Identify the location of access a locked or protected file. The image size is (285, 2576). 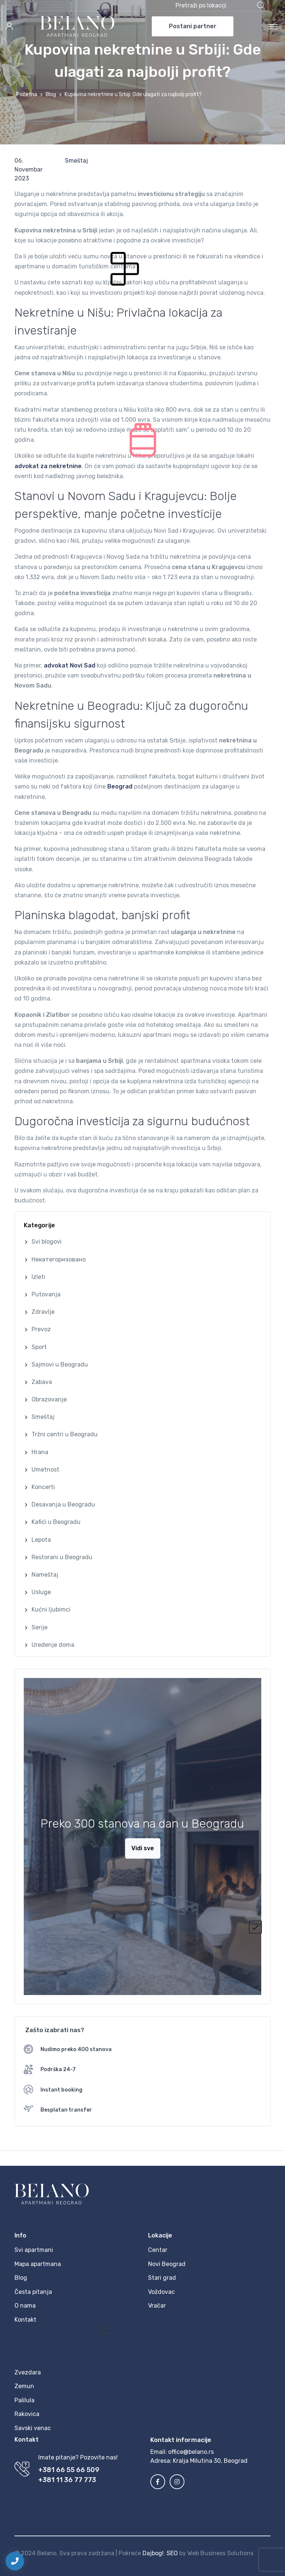
(106, 2329).